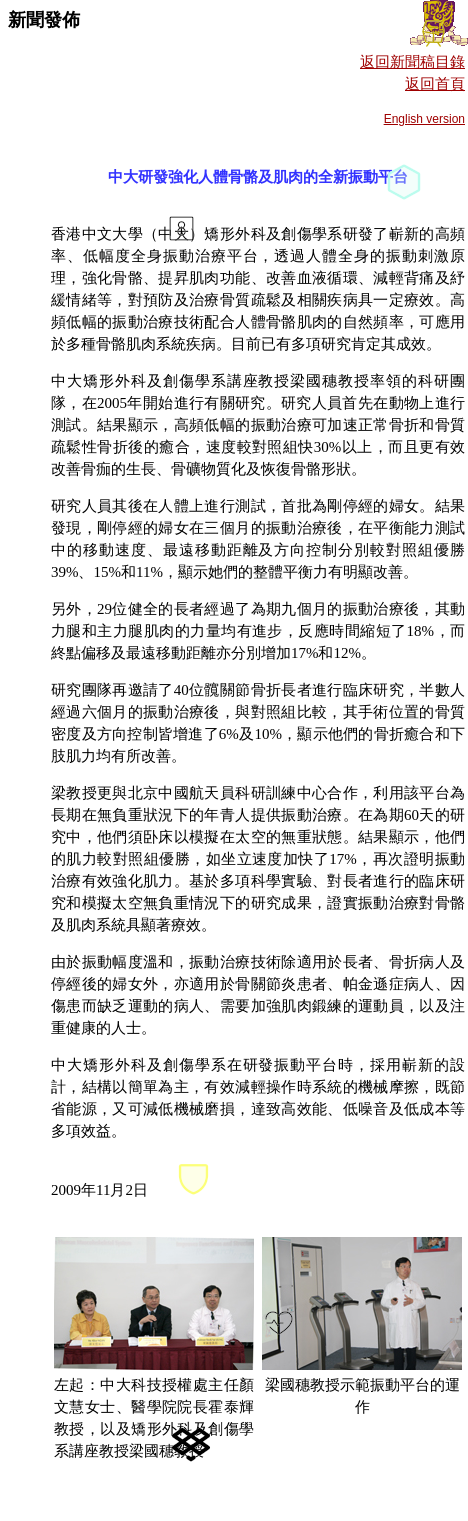 Image resolution: width=468 pixels, height=1521 pixels. Describe the element at coordinates (404, 182) in the screenshot. I see `generic shape or container element` at that location.